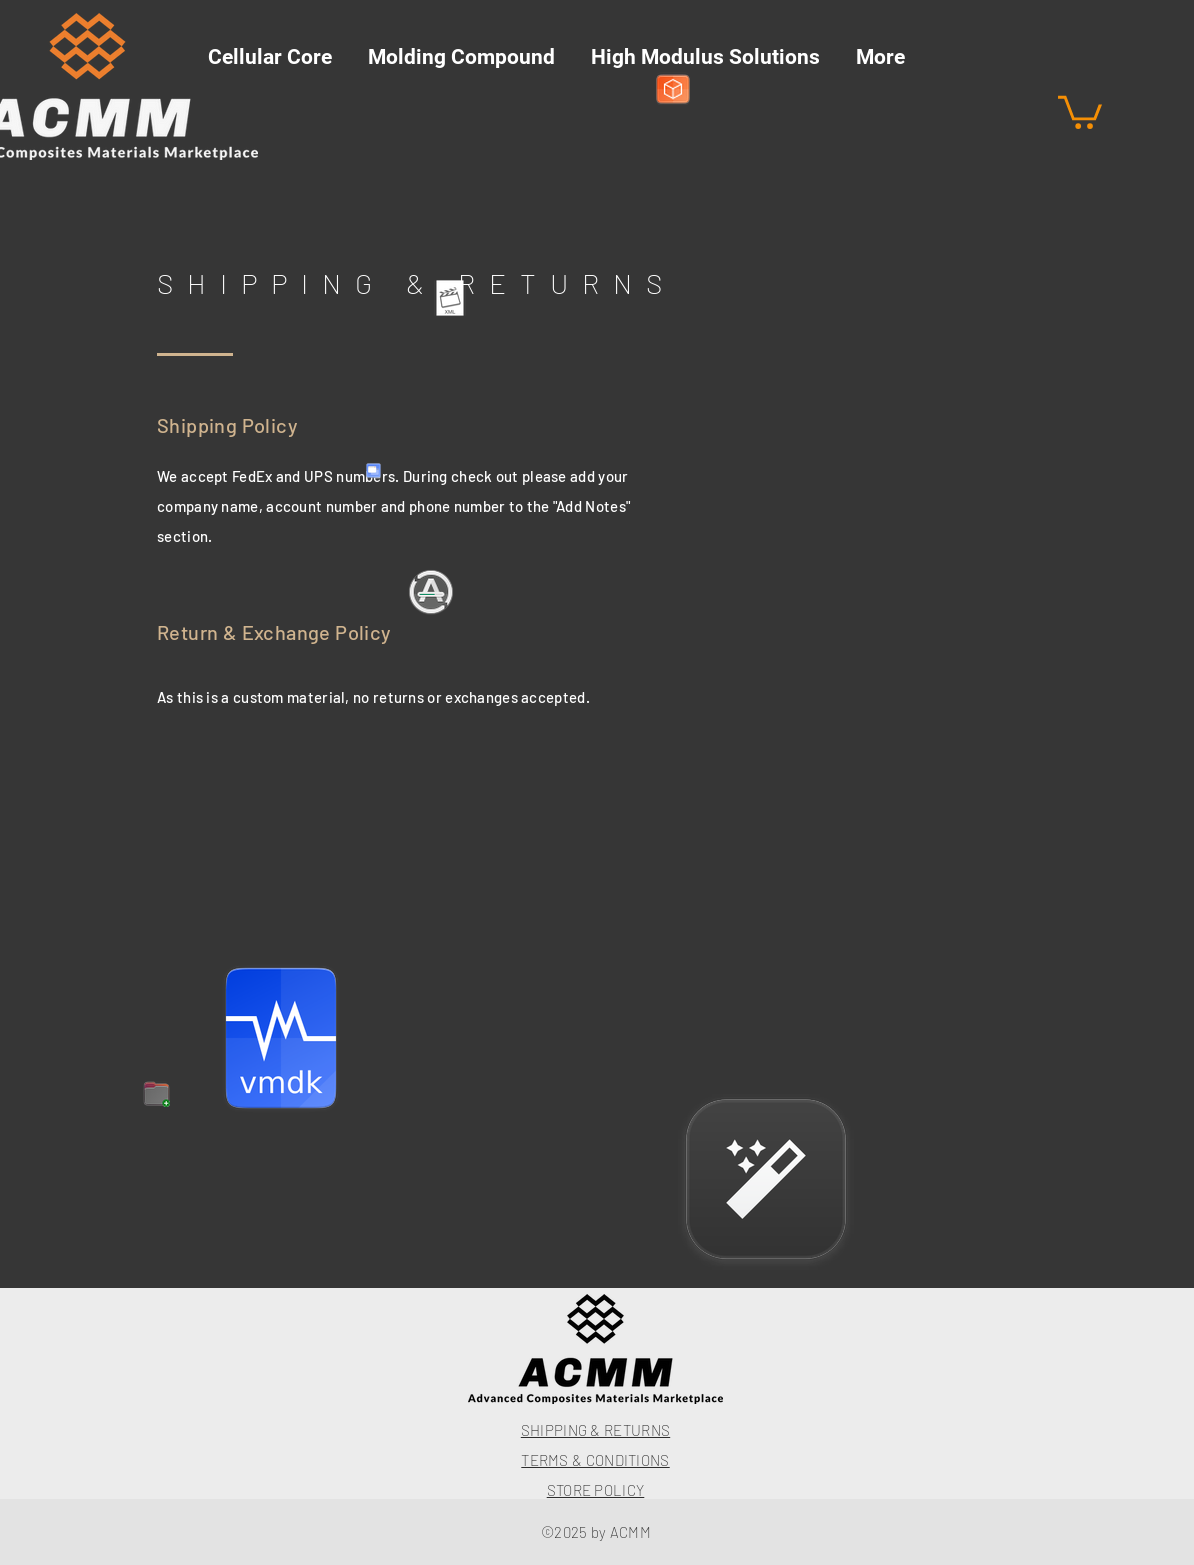  I want to click on access visual effects and animation settings, so click(766, 1182).